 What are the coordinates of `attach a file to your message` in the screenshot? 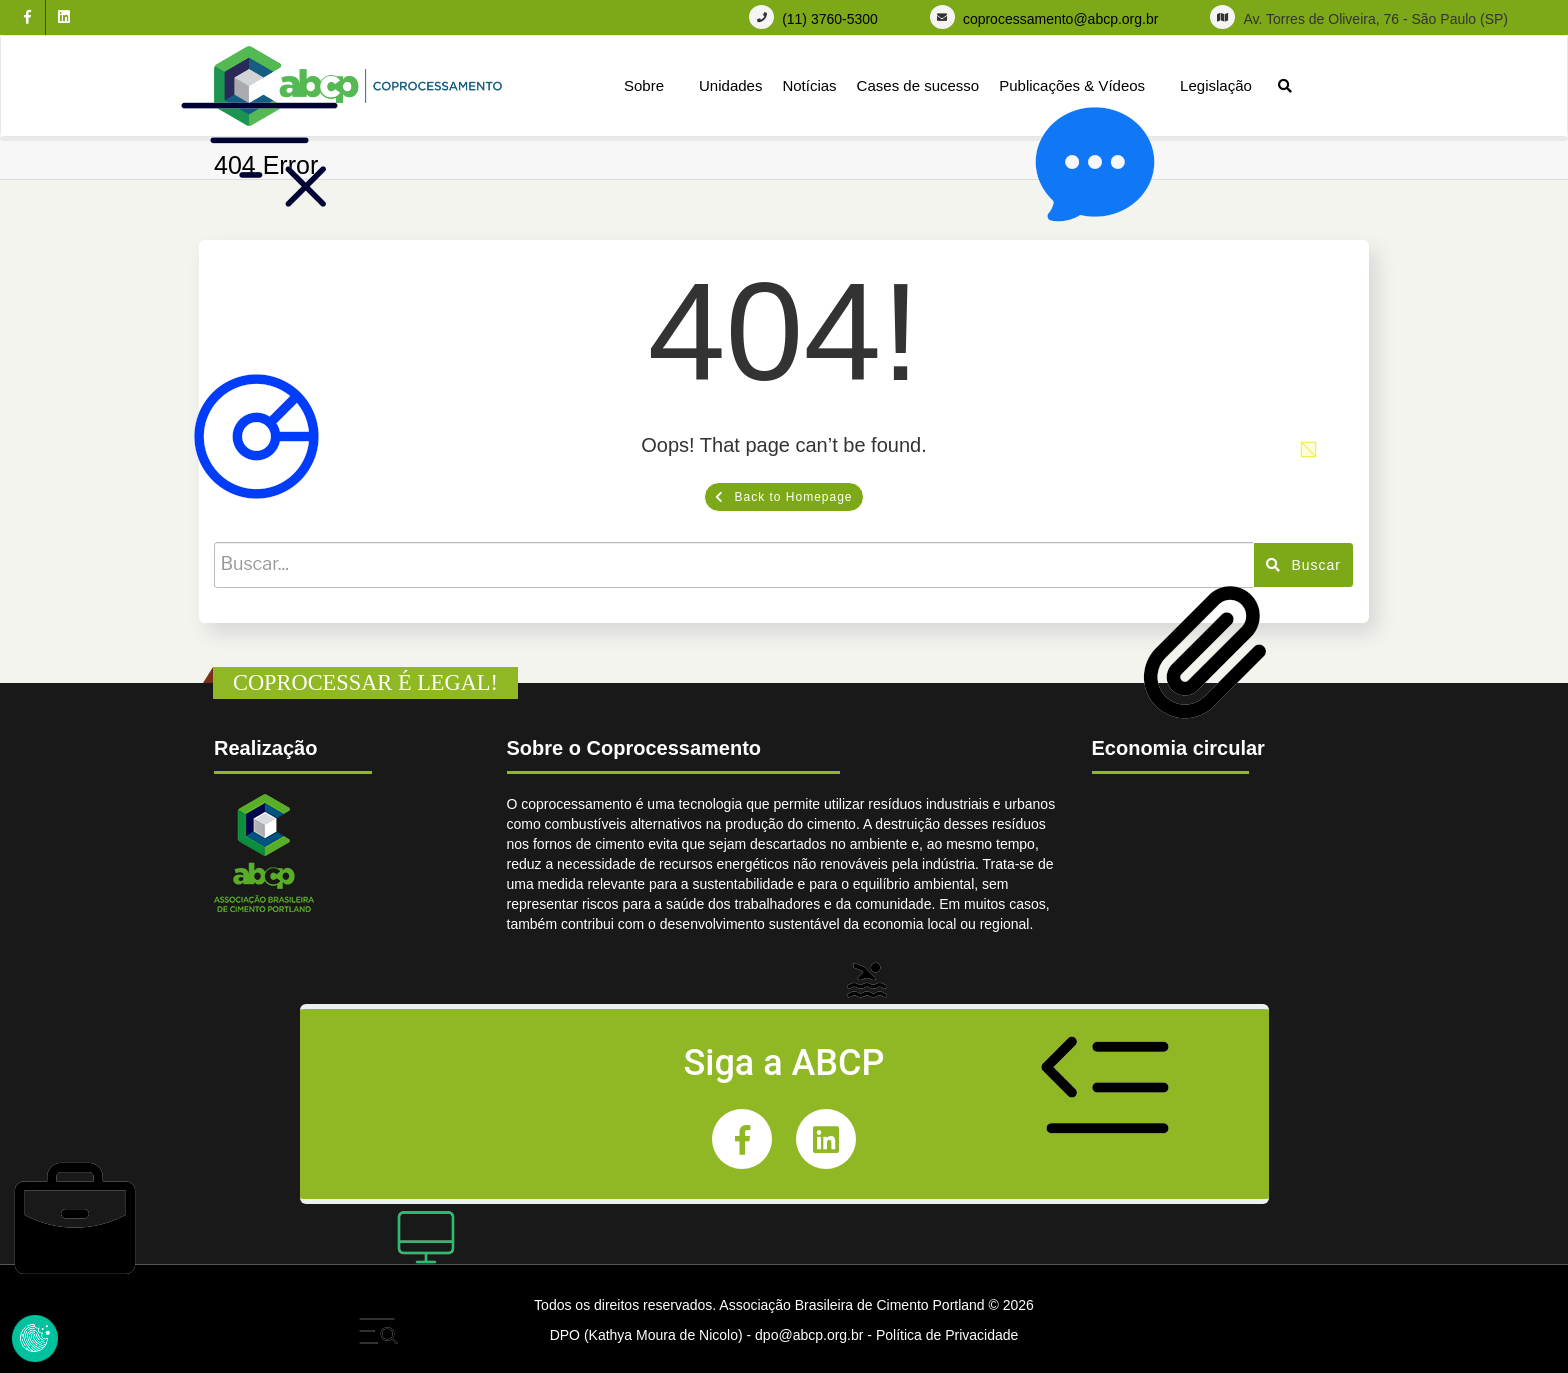 It's located at (1203, 650).